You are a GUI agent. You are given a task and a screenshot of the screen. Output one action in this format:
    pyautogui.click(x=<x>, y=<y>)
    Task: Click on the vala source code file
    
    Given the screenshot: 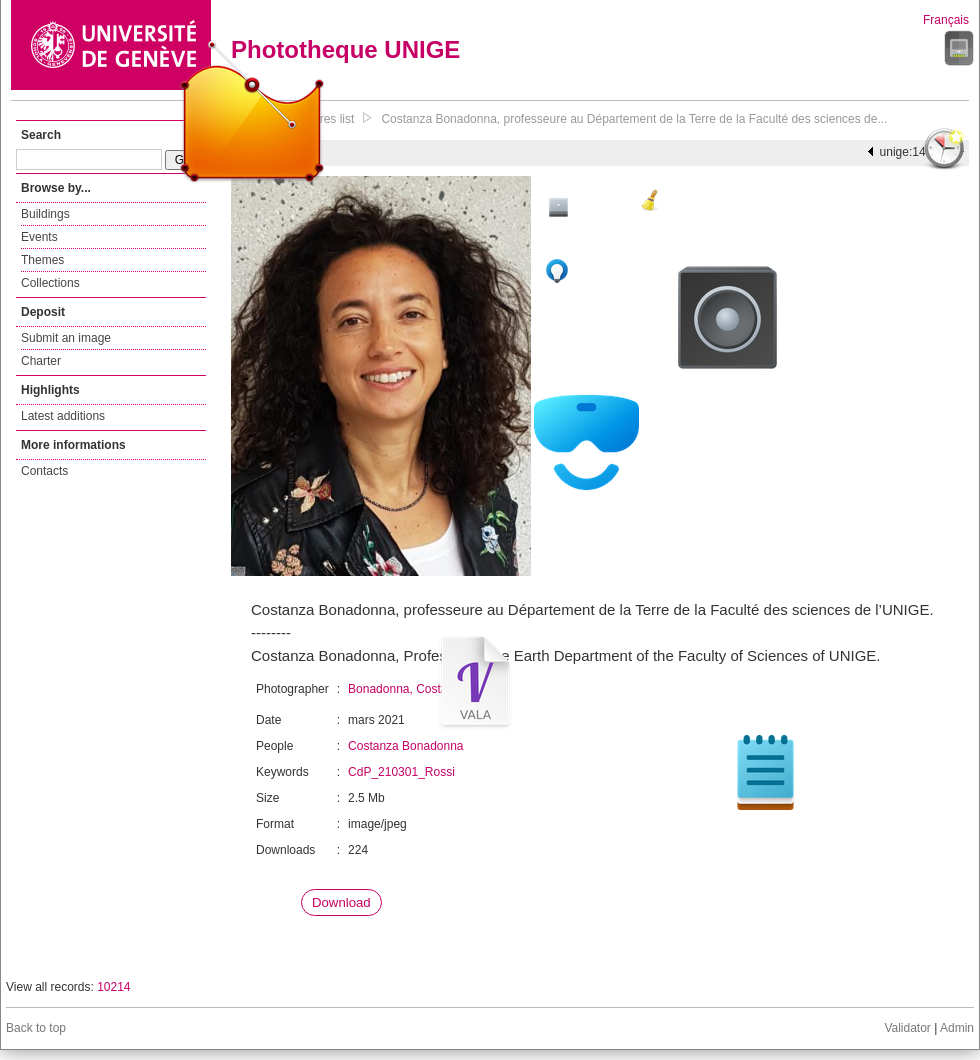 What is the action you would take?
    pyautogui.click(x=475, y=682)
    